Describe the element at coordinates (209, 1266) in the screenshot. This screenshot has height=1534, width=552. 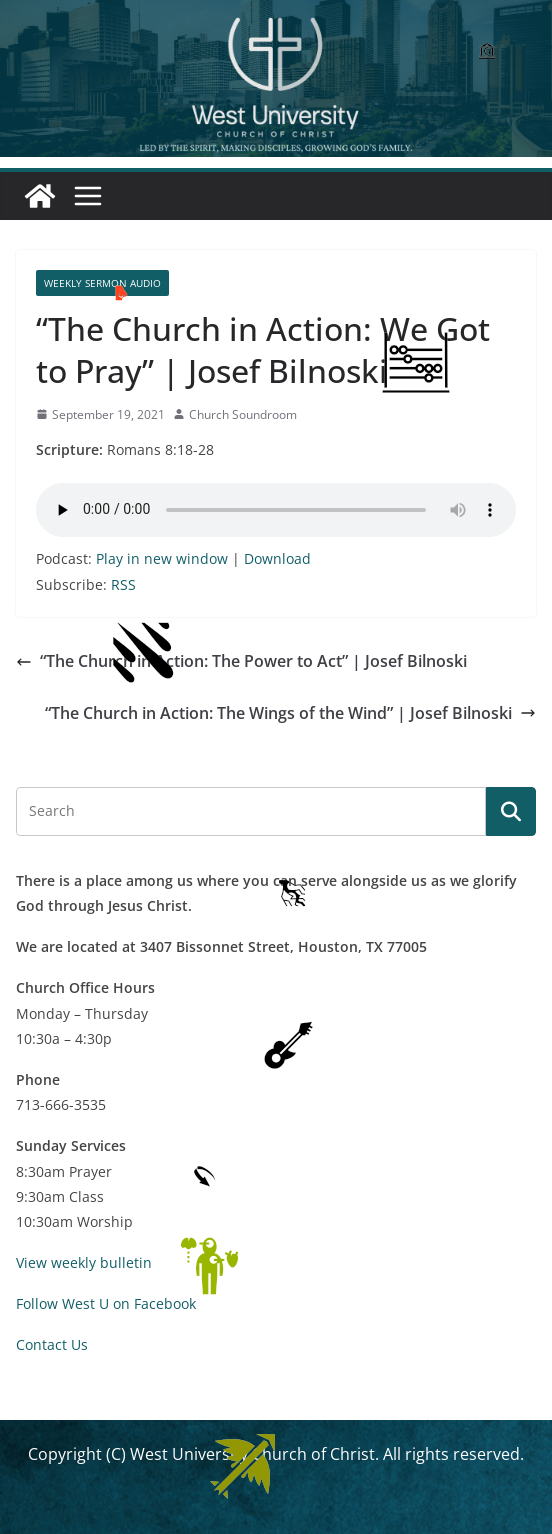
I see `view body anatomy or organ systems` at that location.